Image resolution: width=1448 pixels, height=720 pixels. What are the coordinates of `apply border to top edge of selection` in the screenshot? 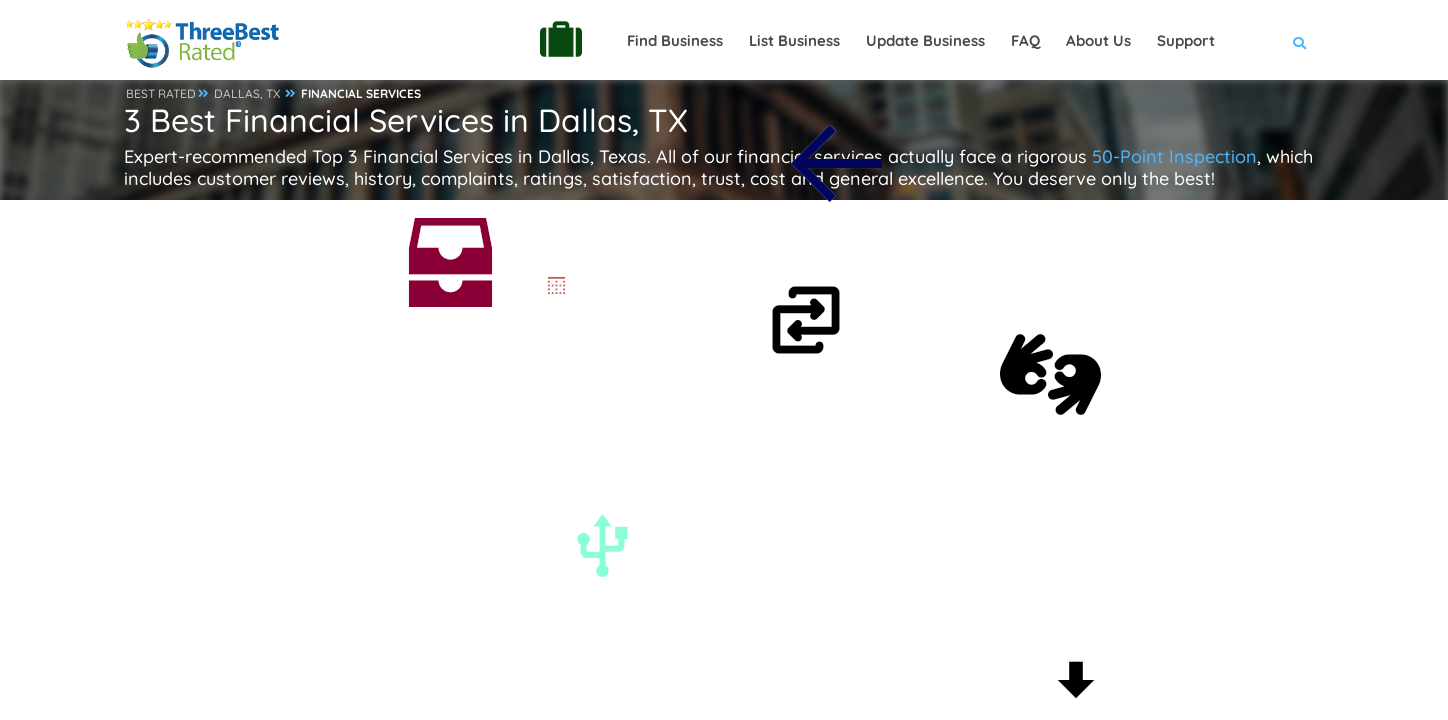 It's located at (556, 285).